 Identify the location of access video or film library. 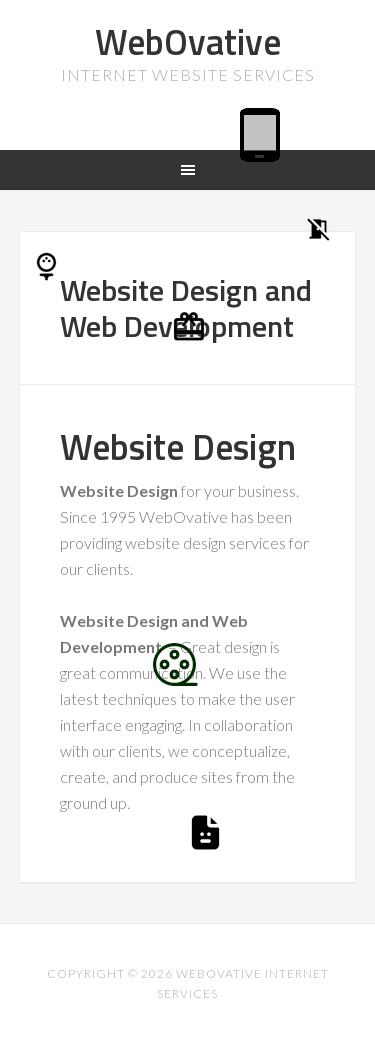
(174, 664).